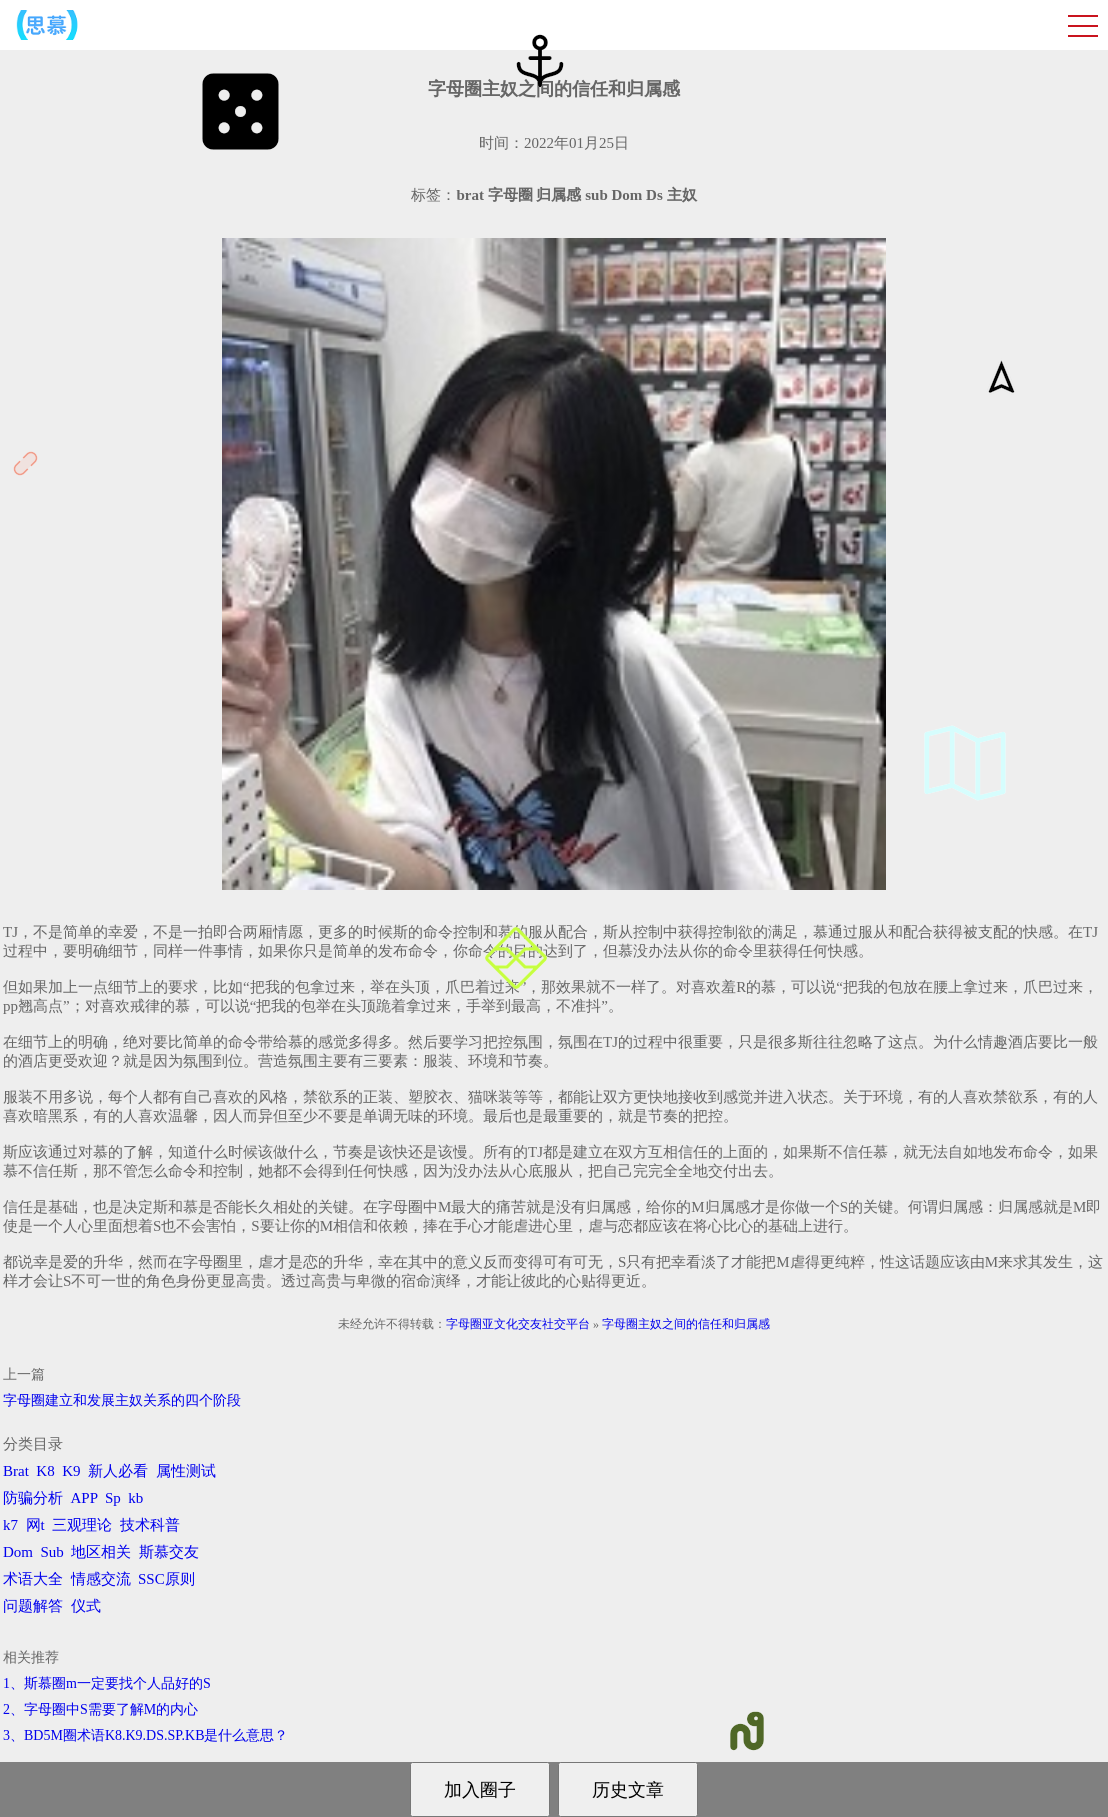  What do you see at coordinates (25, 463) in the screenshot?
I see `disconnect or unlink connected items` at bounding box center [25, 463].